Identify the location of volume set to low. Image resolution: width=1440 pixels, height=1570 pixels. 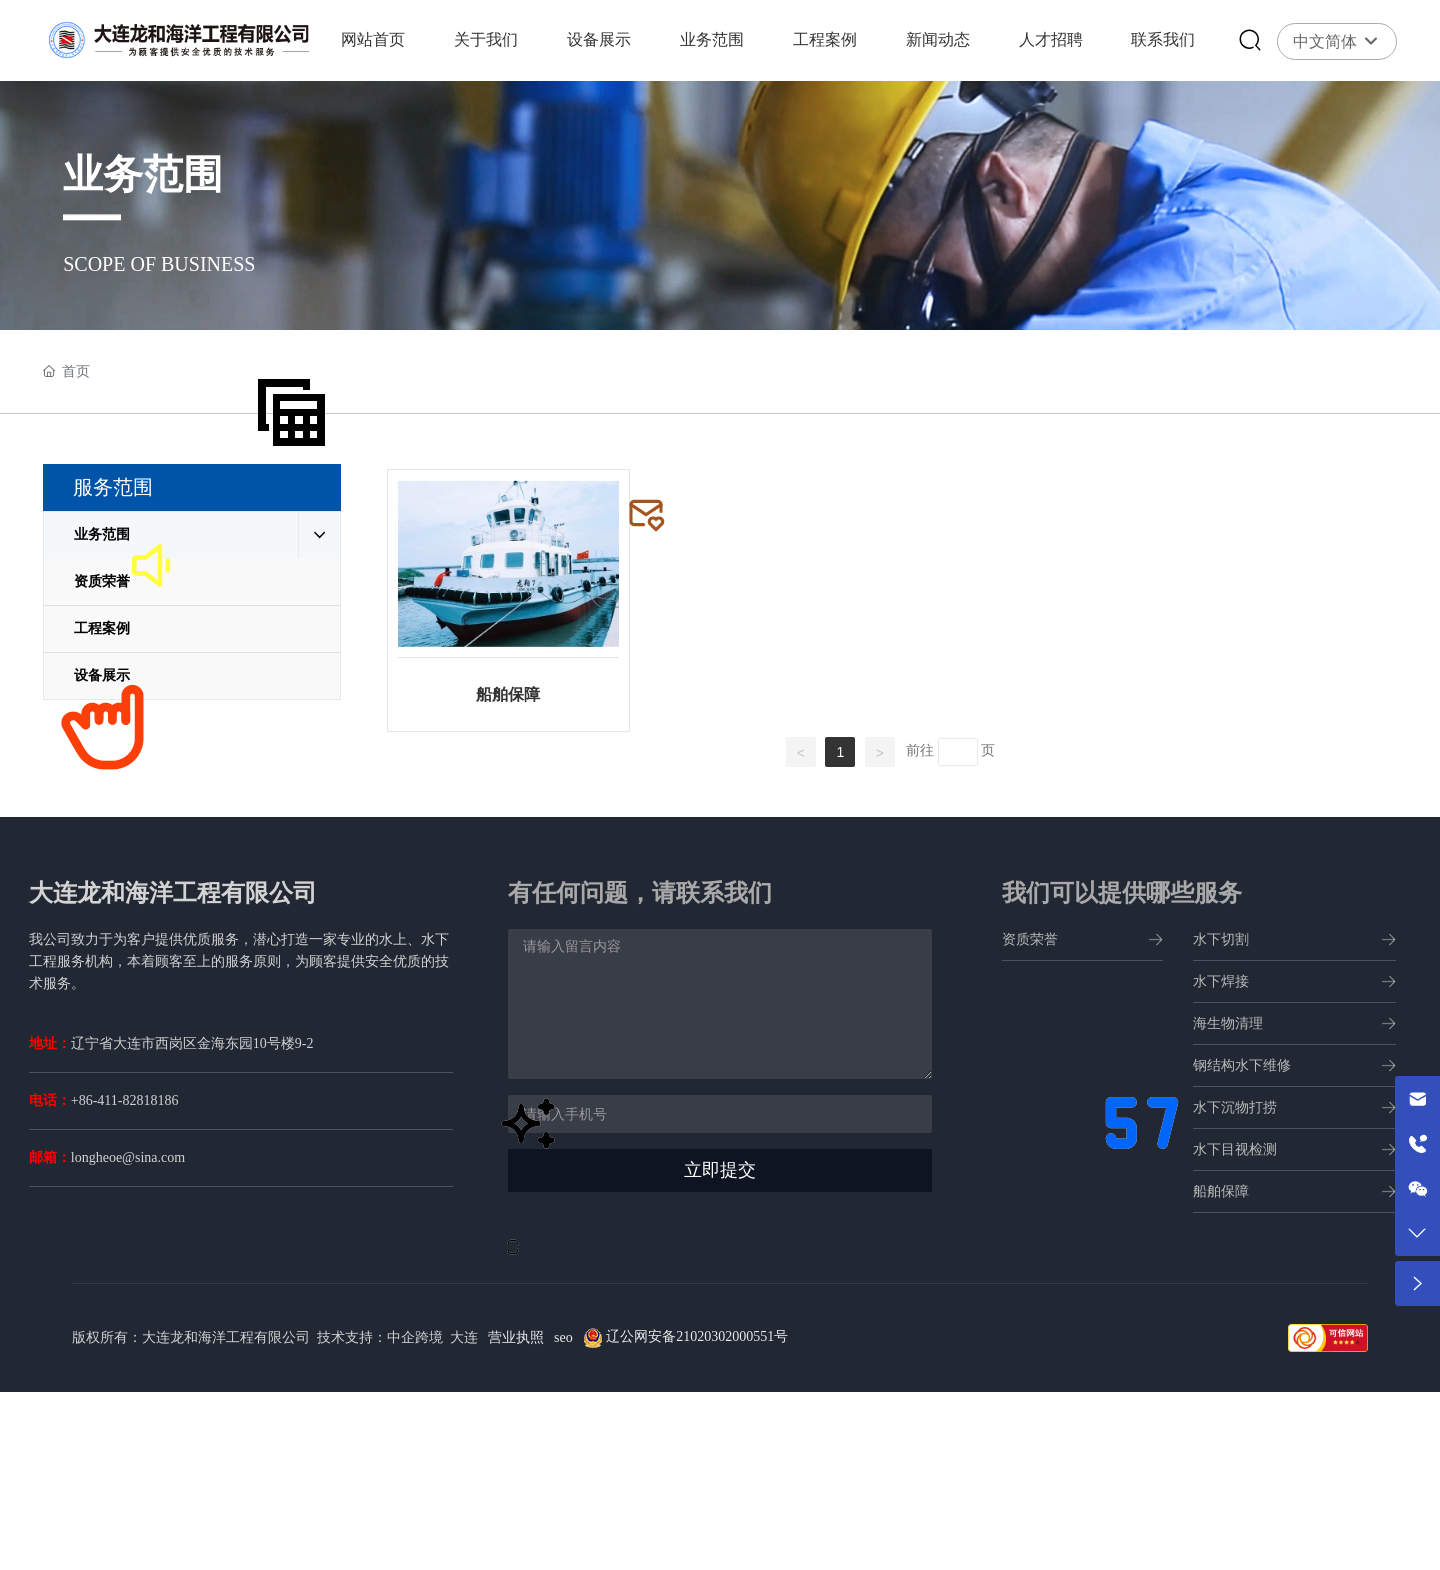
(153, 565).